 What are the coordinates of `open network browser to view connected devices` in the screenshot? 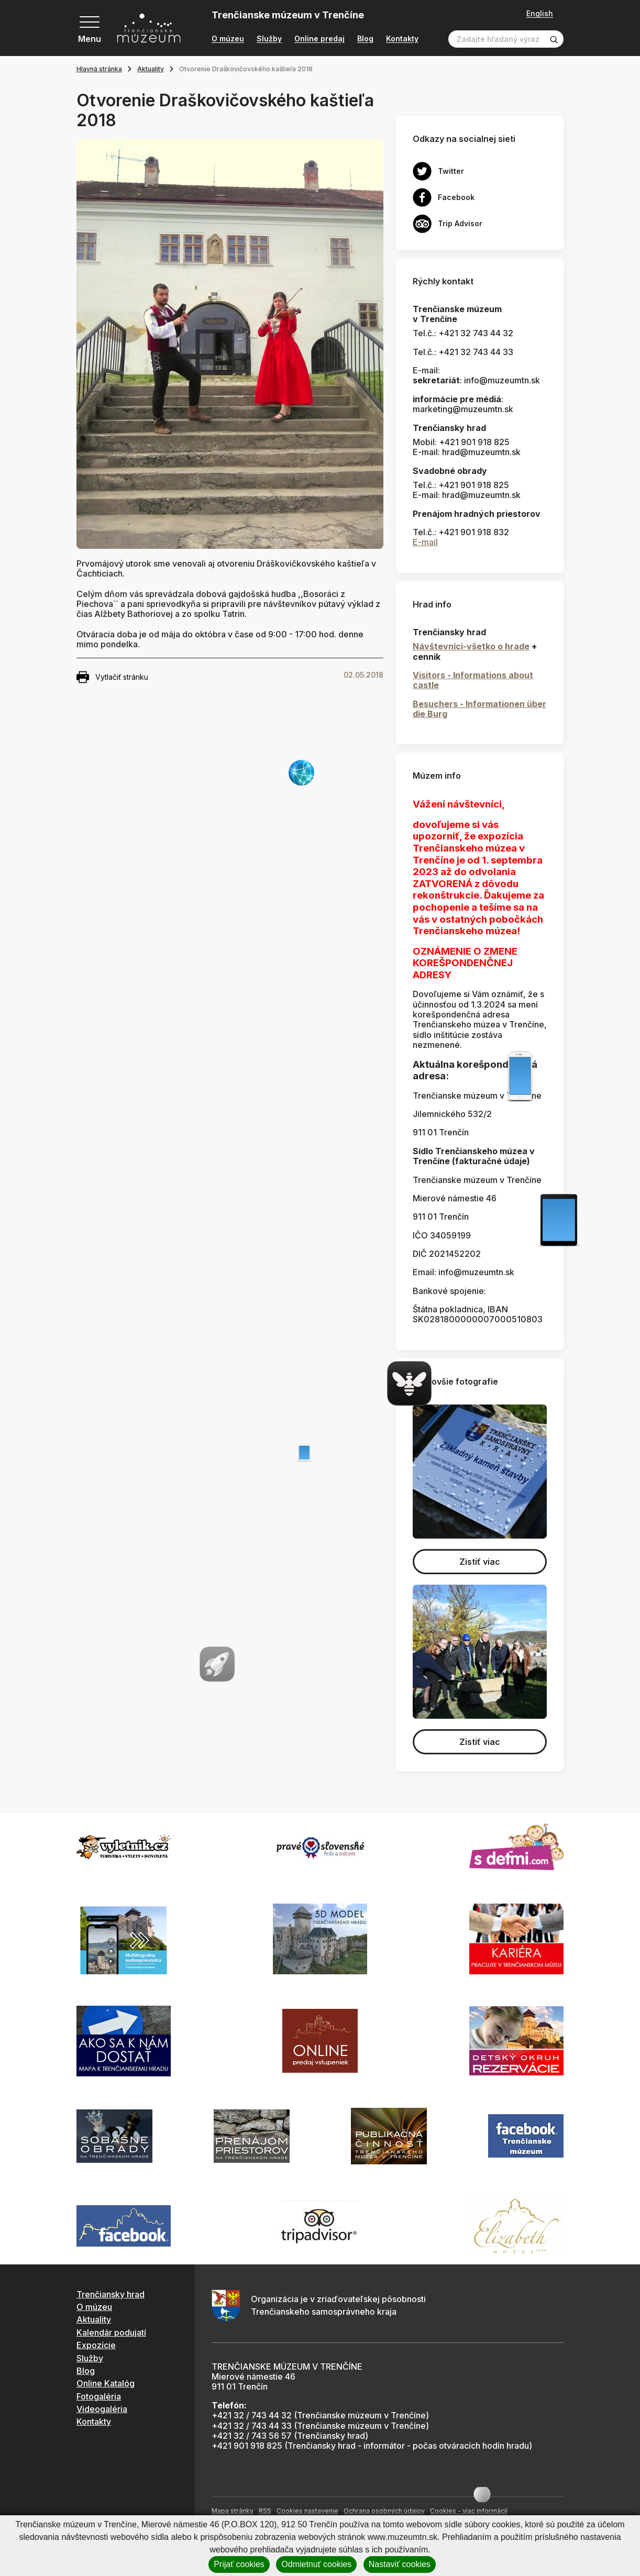 It's located at (301, 772).